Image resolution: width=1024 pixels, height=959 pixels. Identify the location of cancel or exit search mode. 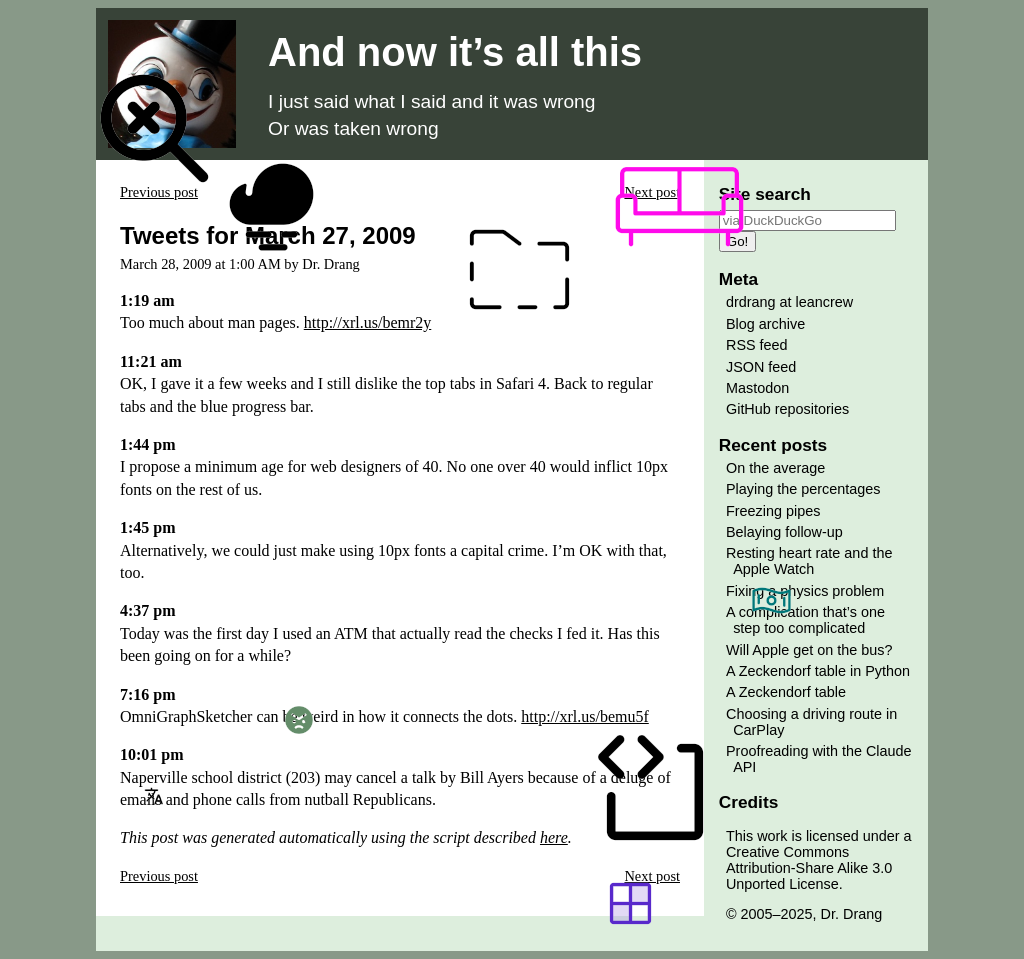
(154, 128).